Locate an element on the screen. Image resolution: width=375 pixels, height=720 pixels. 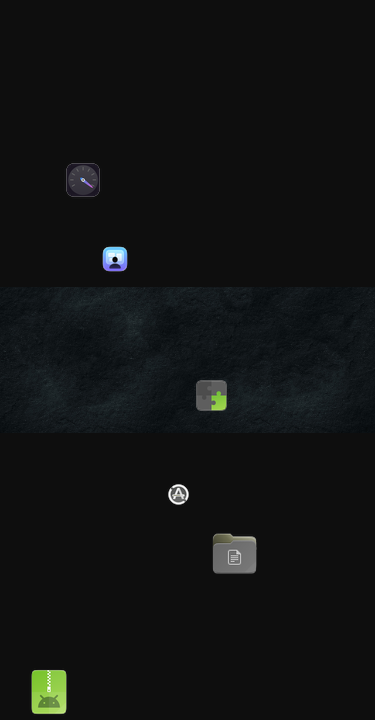
open the screen sharing app is located at coordinates (115, 259).